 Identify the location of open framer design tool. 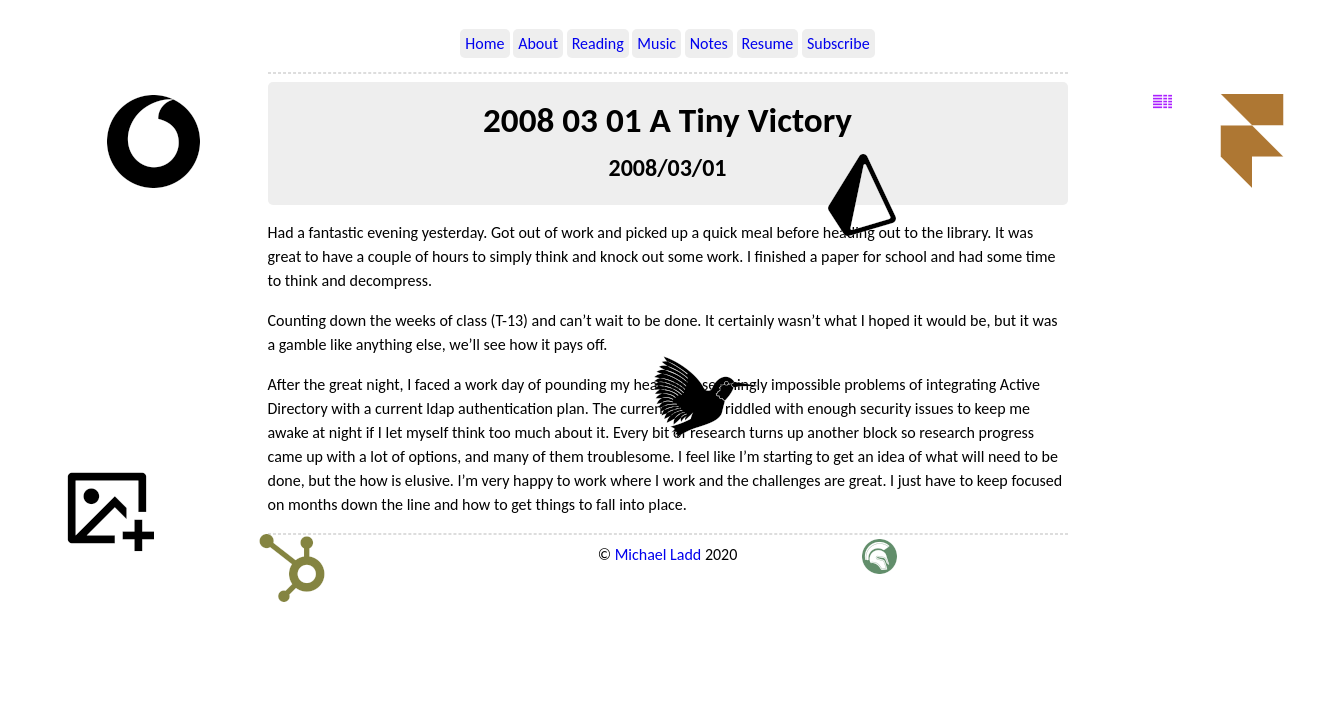
(1252, 141).